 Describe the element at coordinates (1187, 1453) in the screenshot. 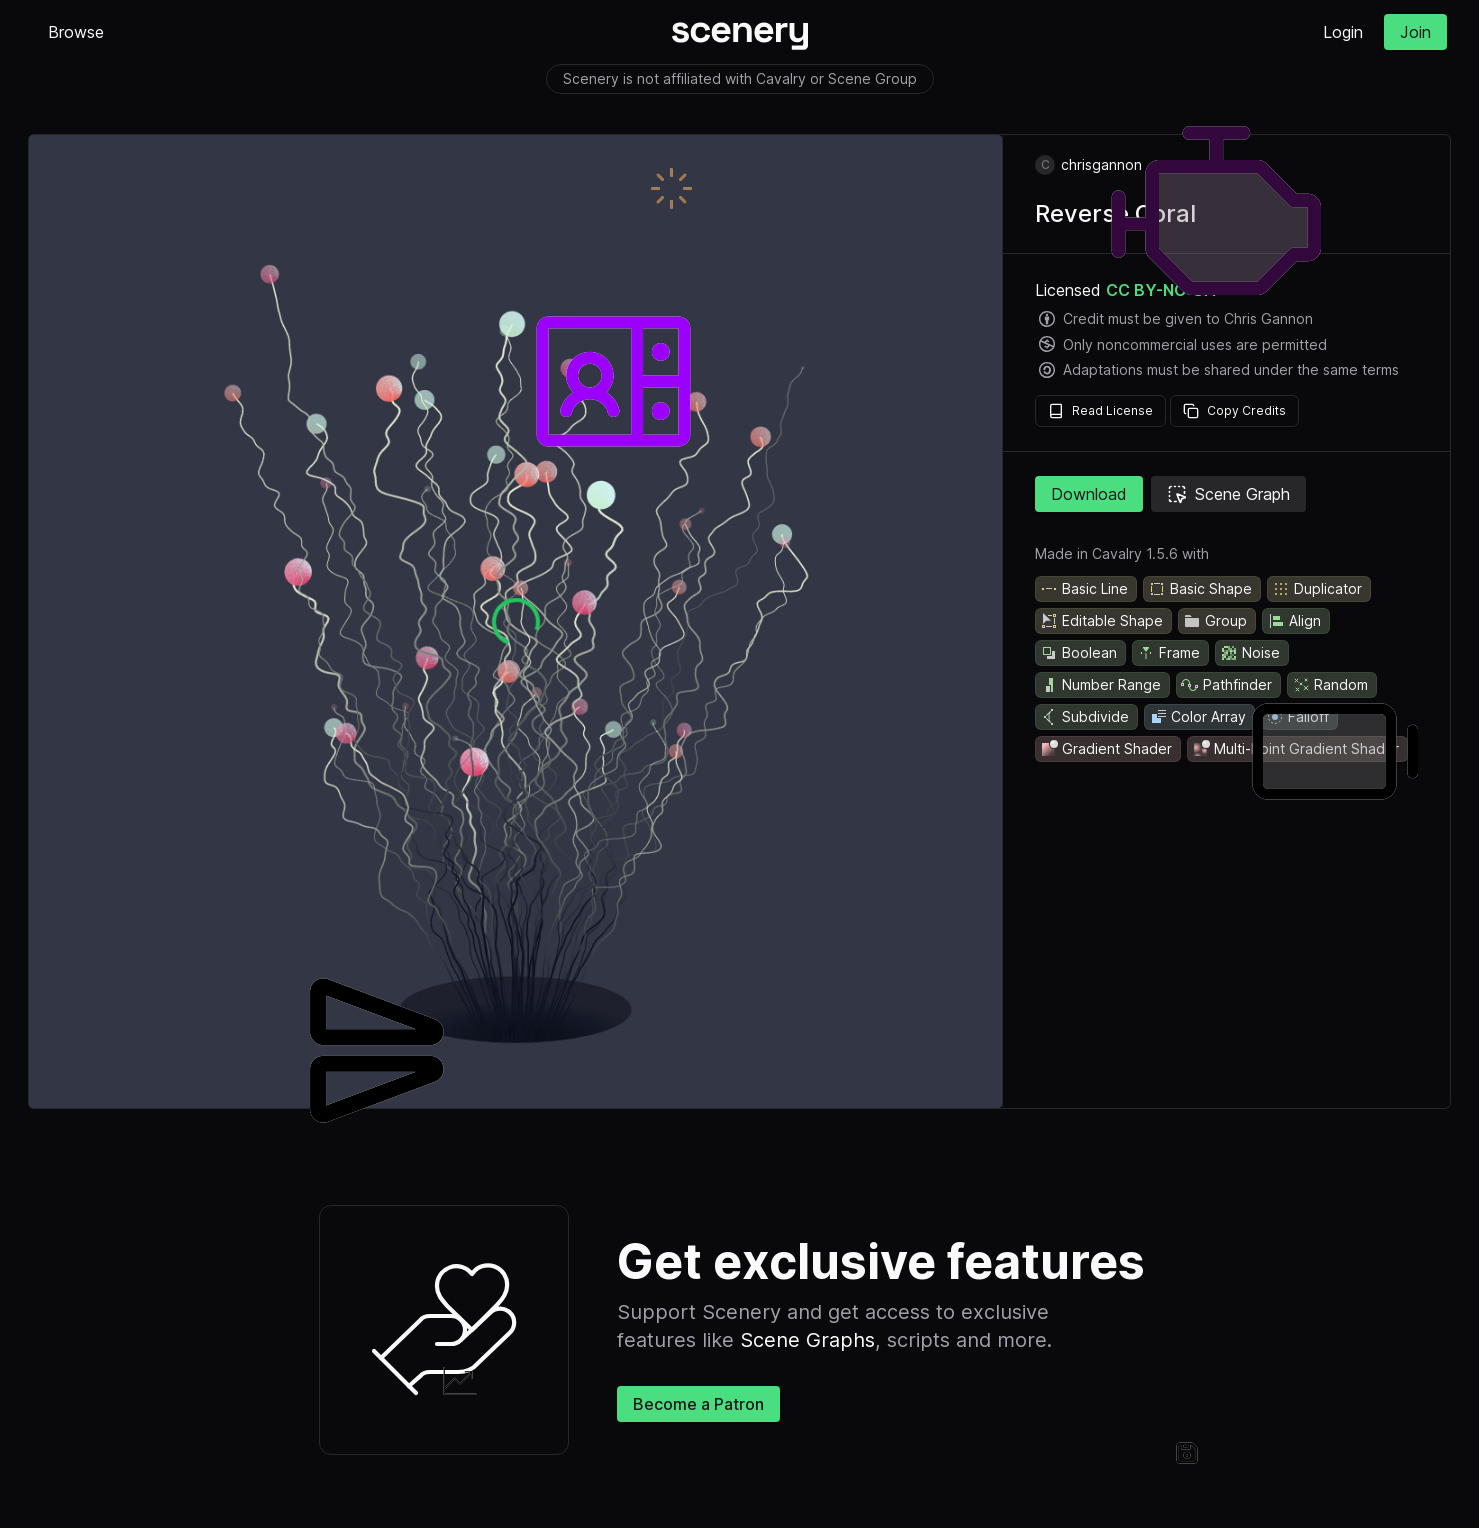

I see `save current file or document` at that location.